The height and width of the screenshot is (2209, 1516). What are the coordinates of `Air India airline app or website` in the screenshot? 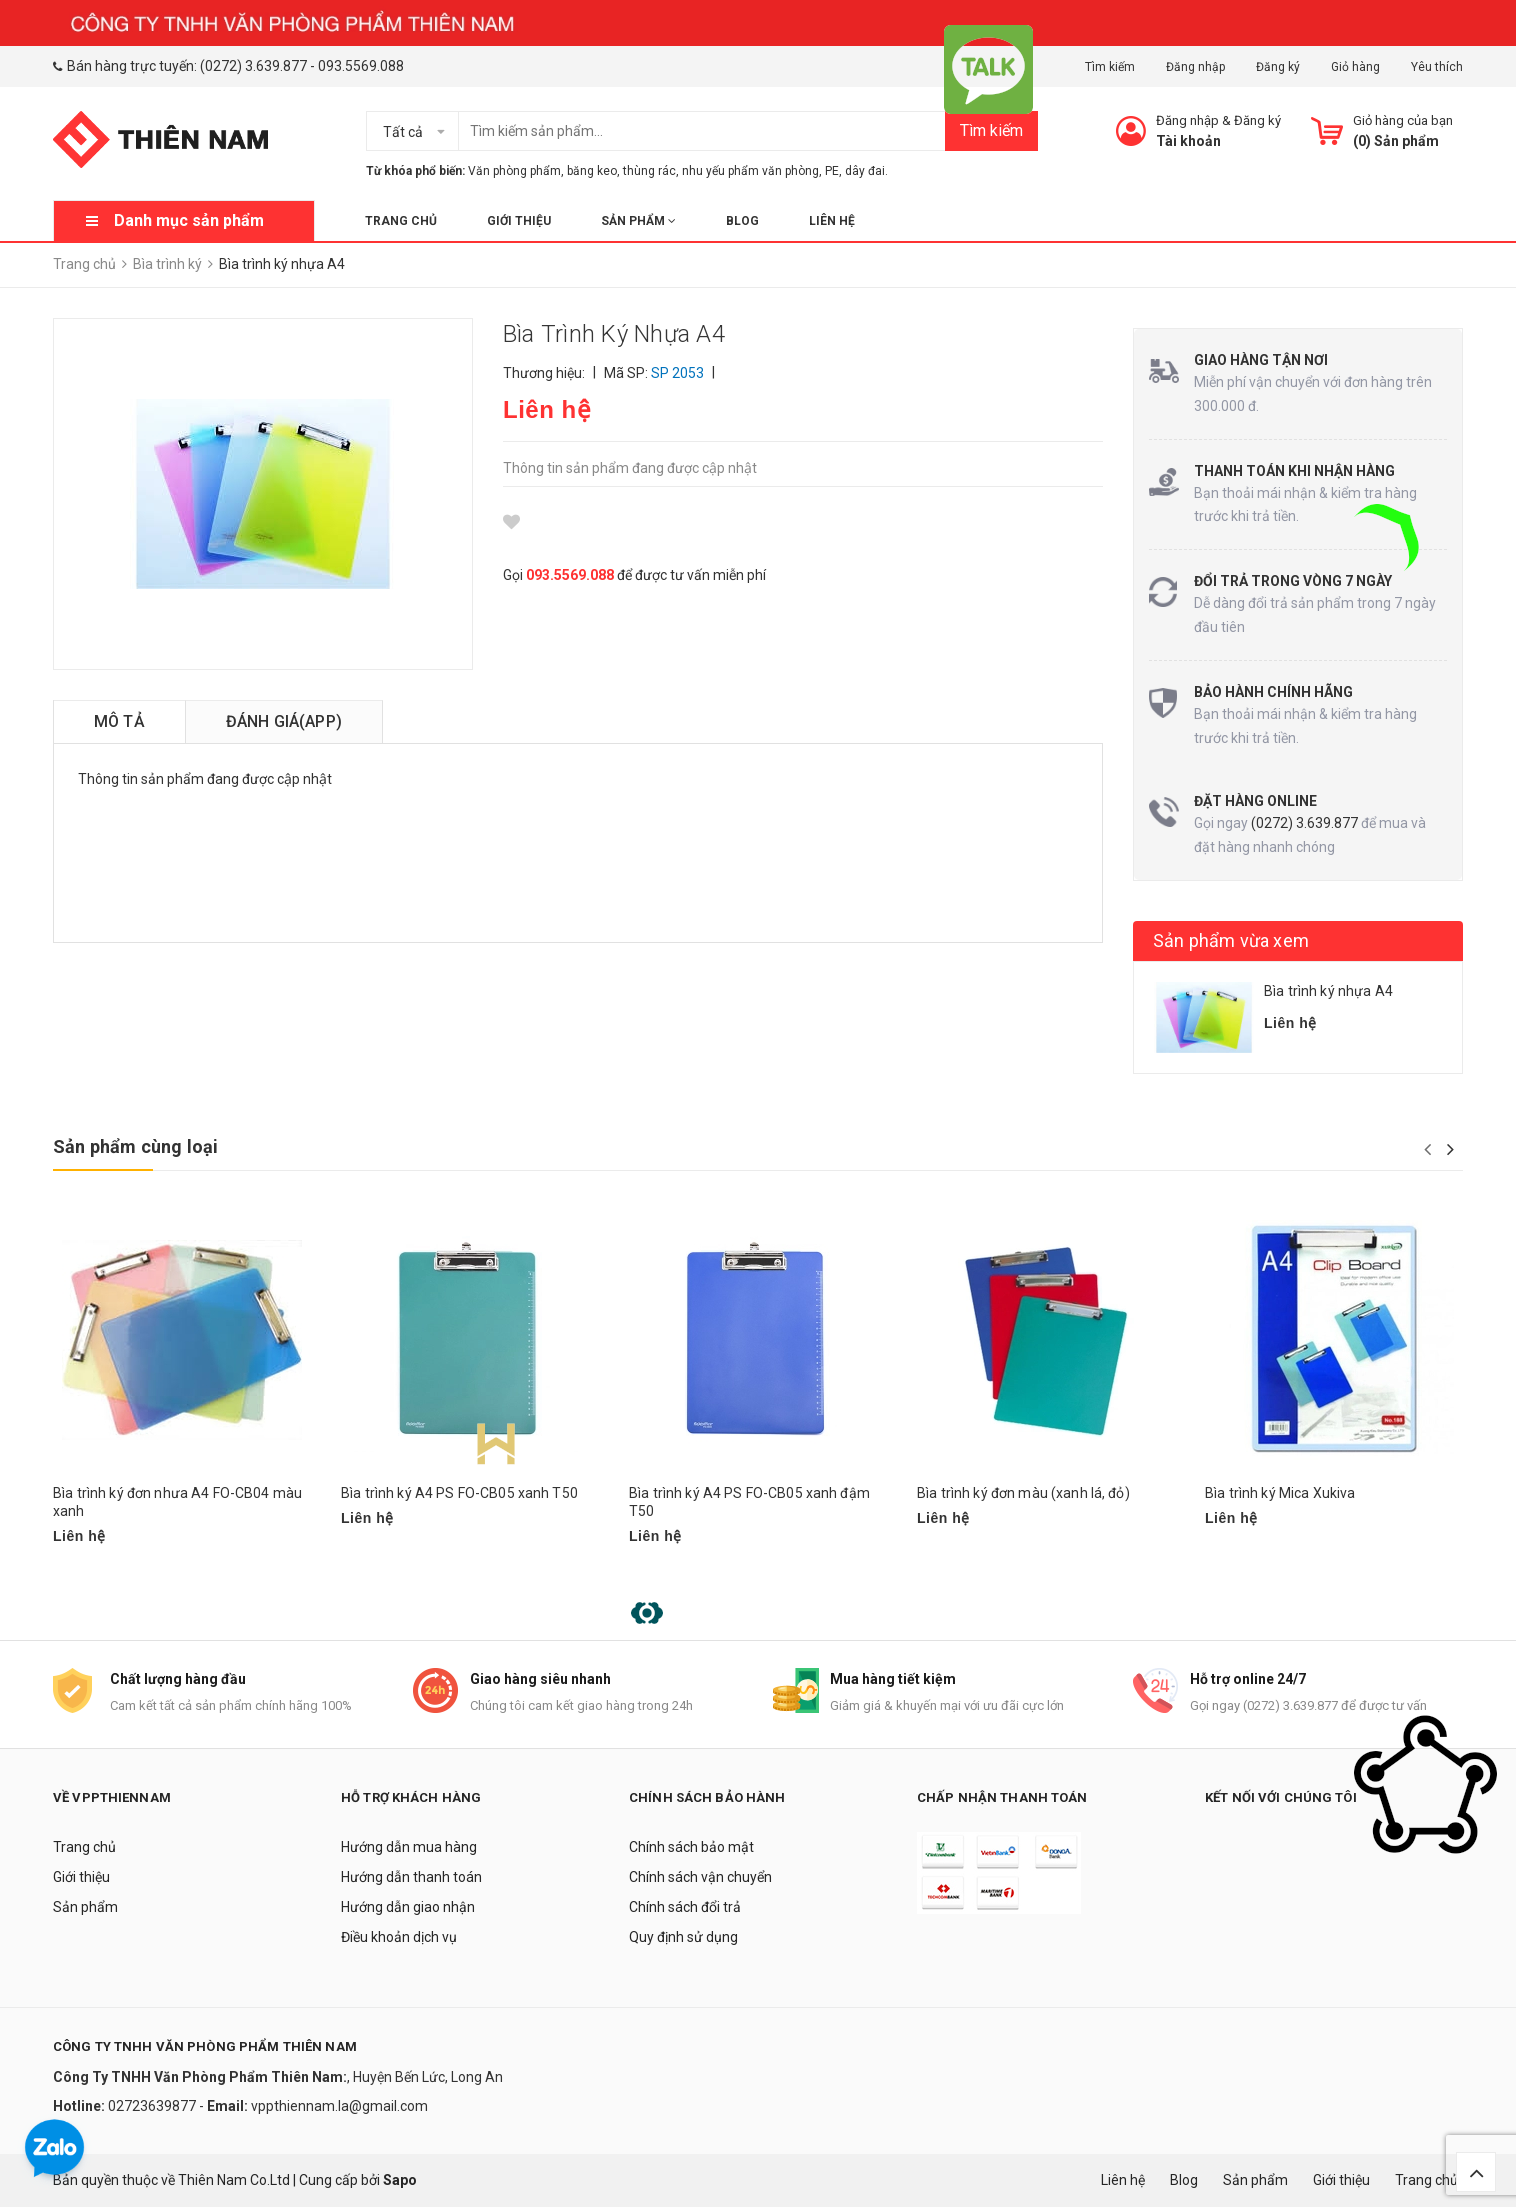 It's located at (1386, 537).